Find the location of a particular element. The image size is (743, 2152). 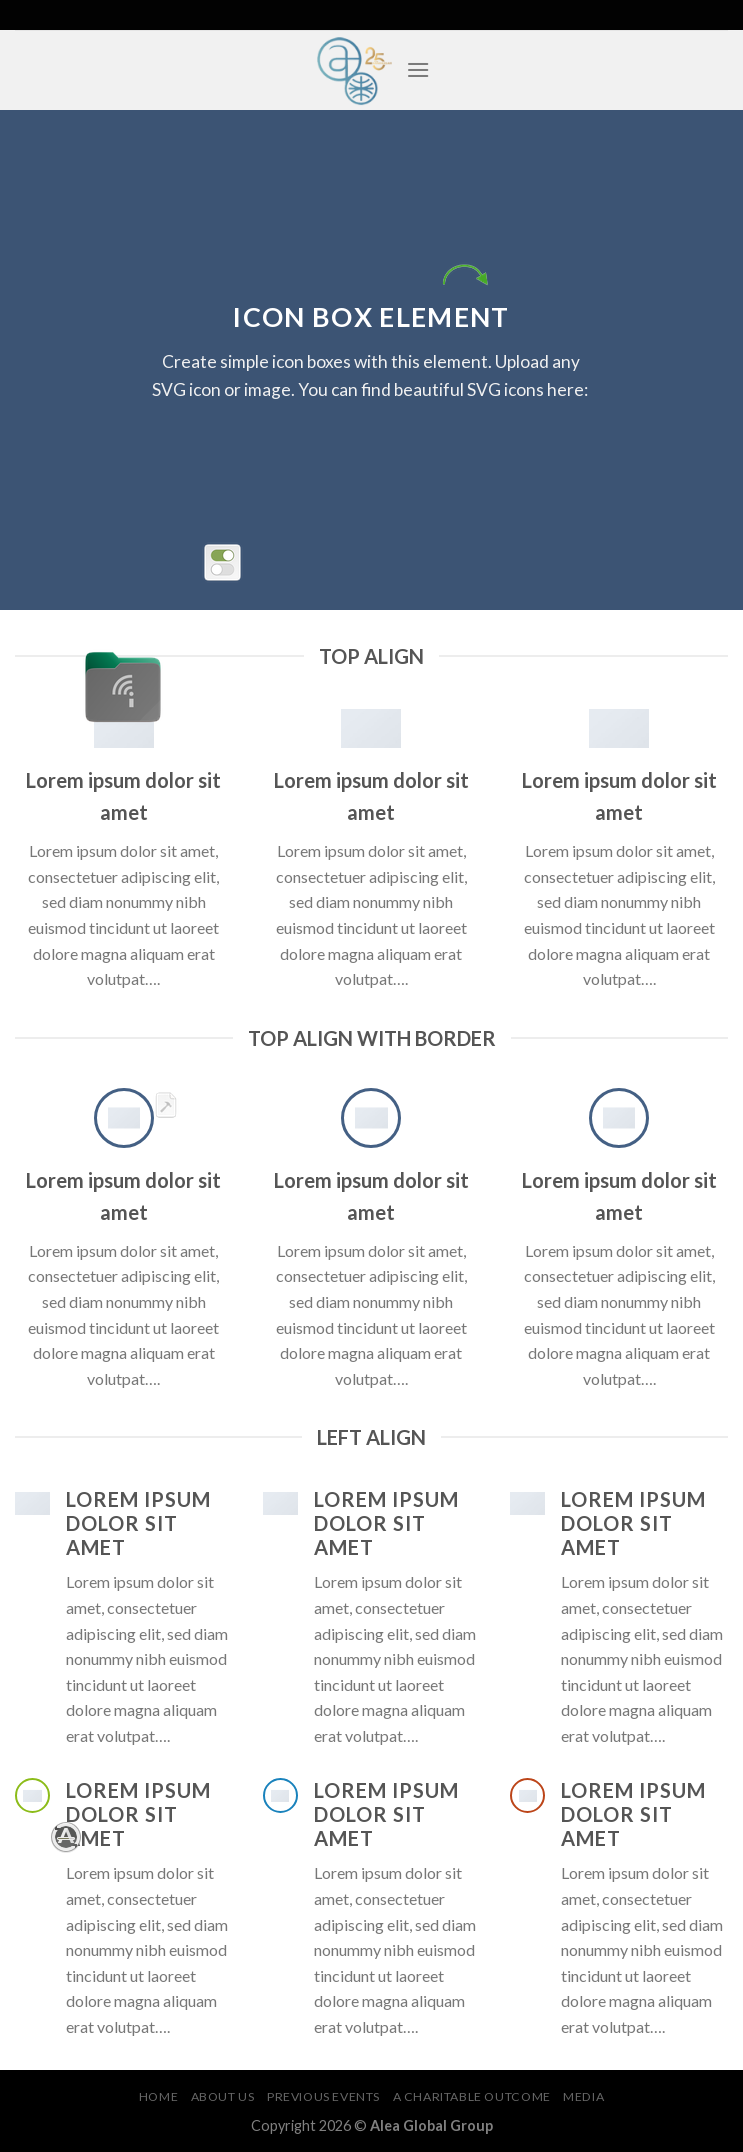

open desktop preferences or settings is located at coordinates (222, 562).